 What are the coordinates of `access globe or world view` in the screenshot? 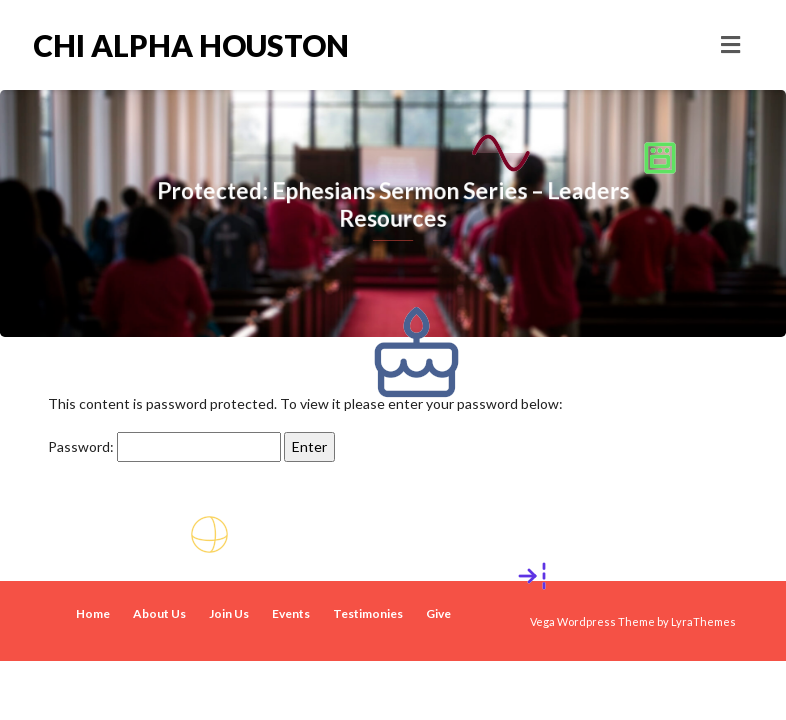 It's located at (209, 534).